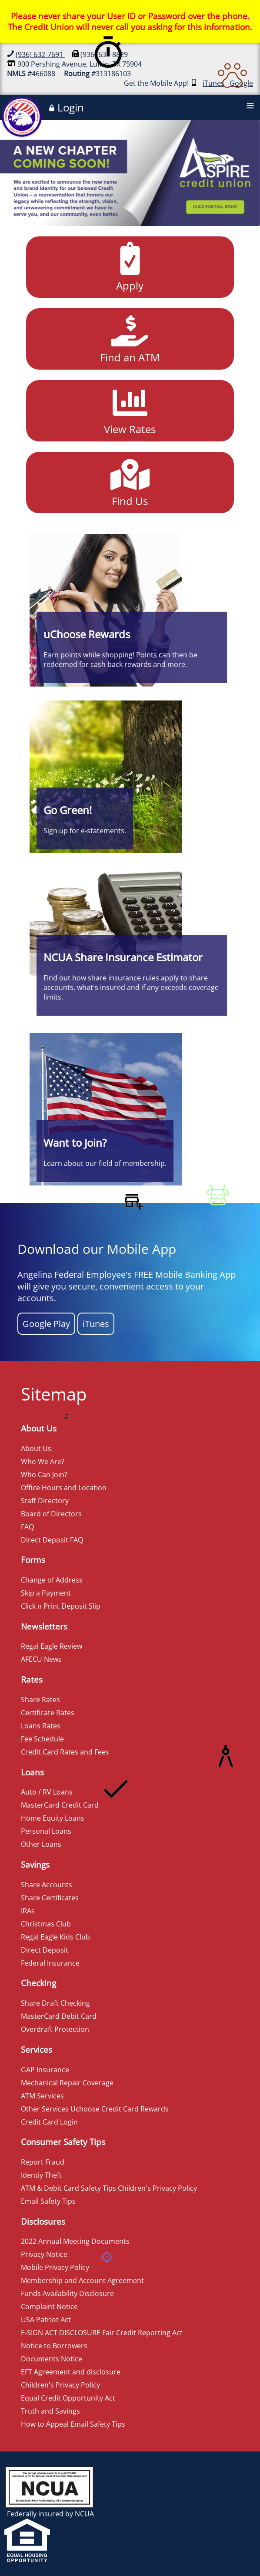 This screenshot has width=260, height=2576. What do you see at coordinates (218, 1195) in the screenshot?
I see `access farm or agriculture features` at bounding box center [218, 1195].